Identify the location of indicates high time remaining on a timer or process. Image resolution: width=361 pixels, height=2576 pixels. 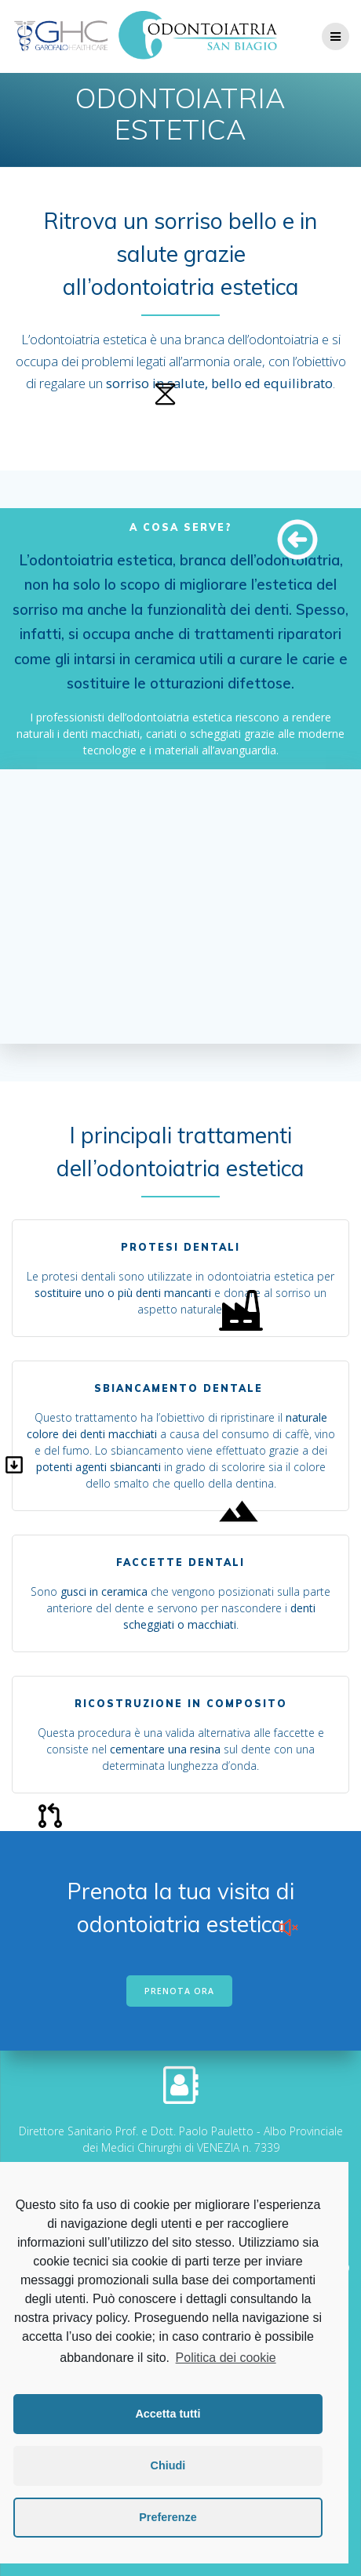
(165, 394).